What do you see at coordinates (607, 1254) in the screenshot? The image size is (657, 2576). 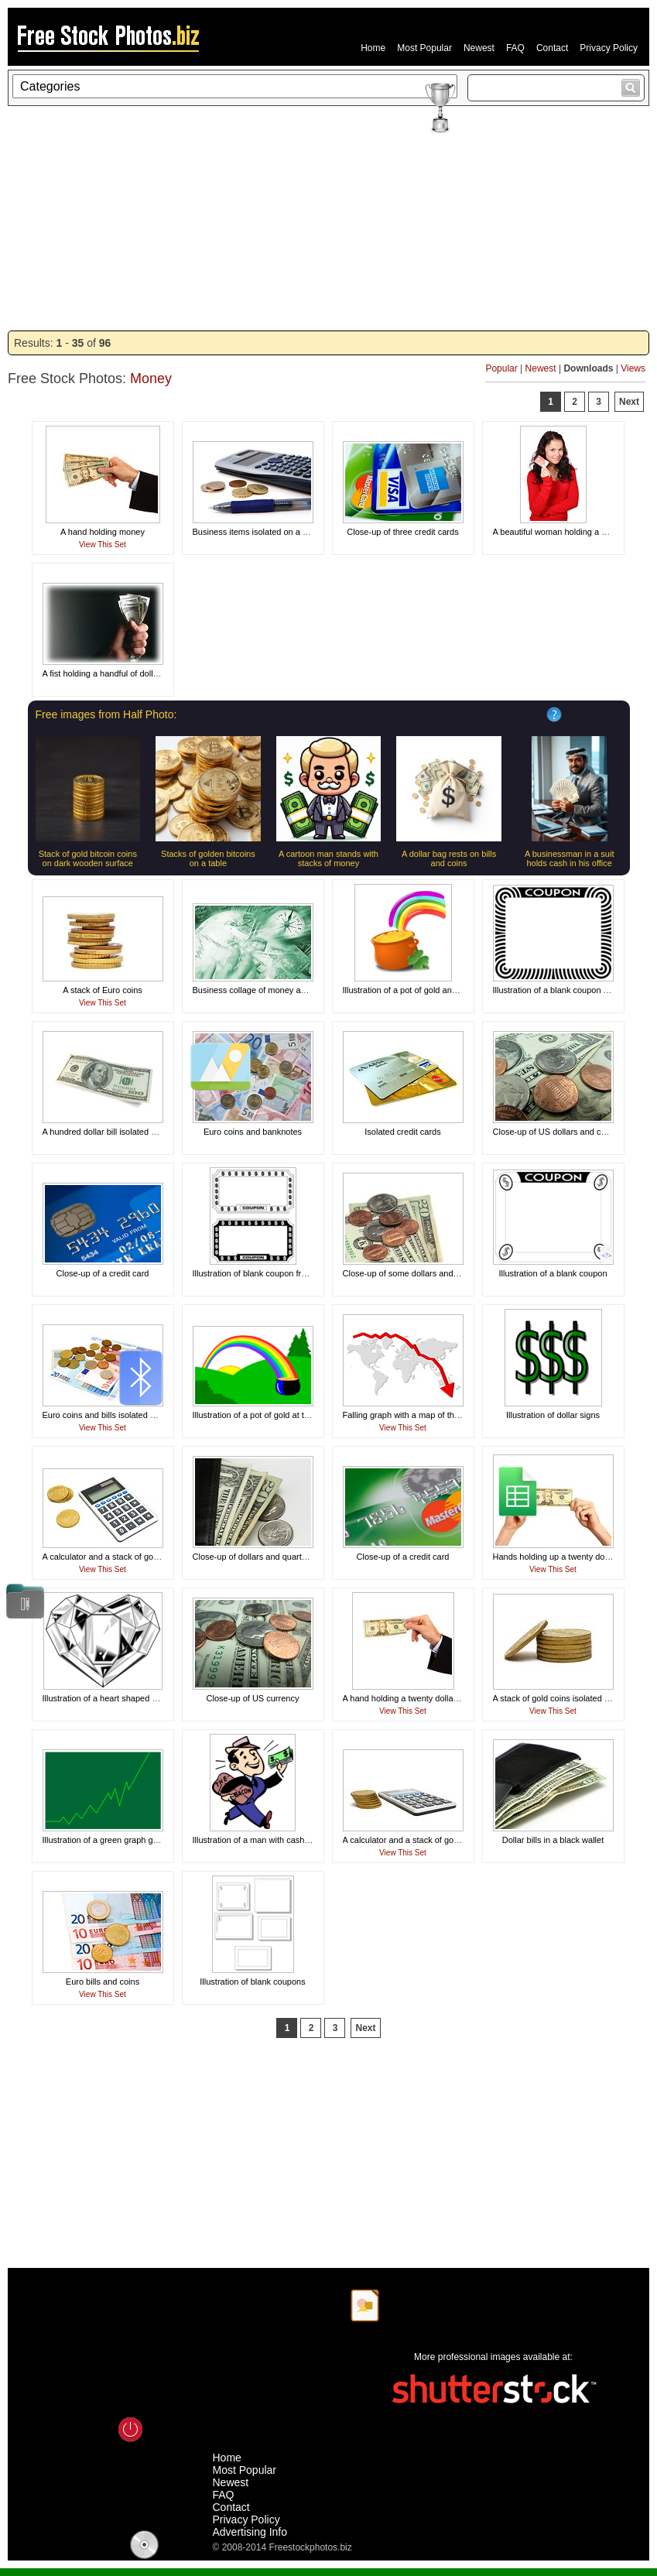 I see `a php source code file` at bounding box center [607, 1254].